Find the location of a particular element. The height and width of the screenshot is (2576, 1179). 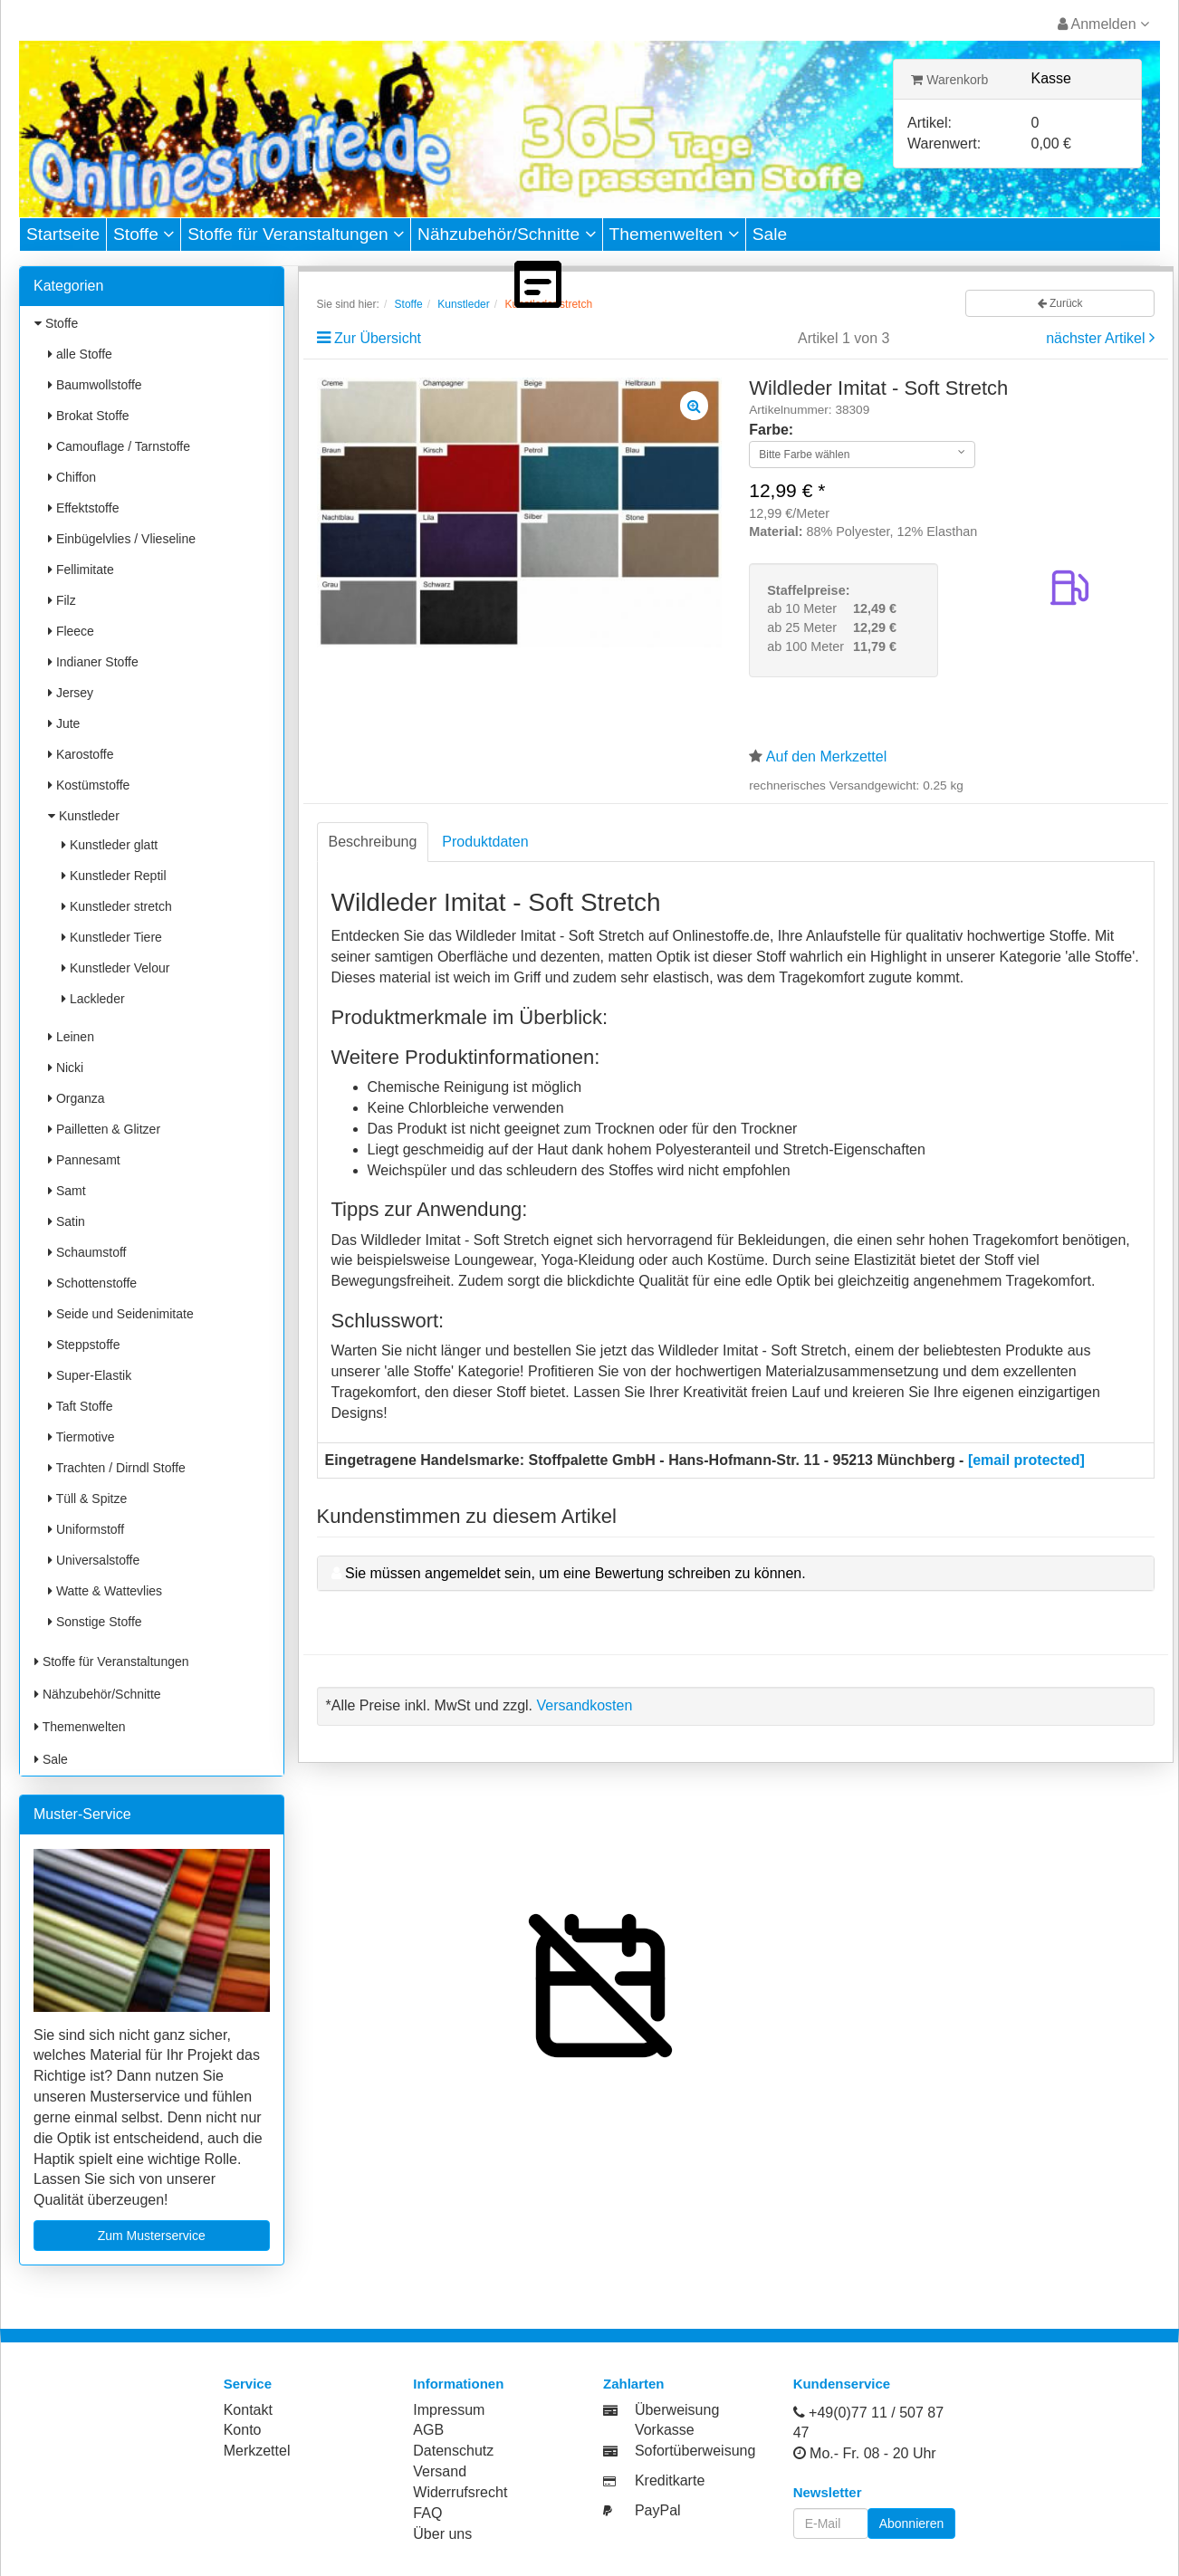

open rich text editor is located at coordinates (538, 284).